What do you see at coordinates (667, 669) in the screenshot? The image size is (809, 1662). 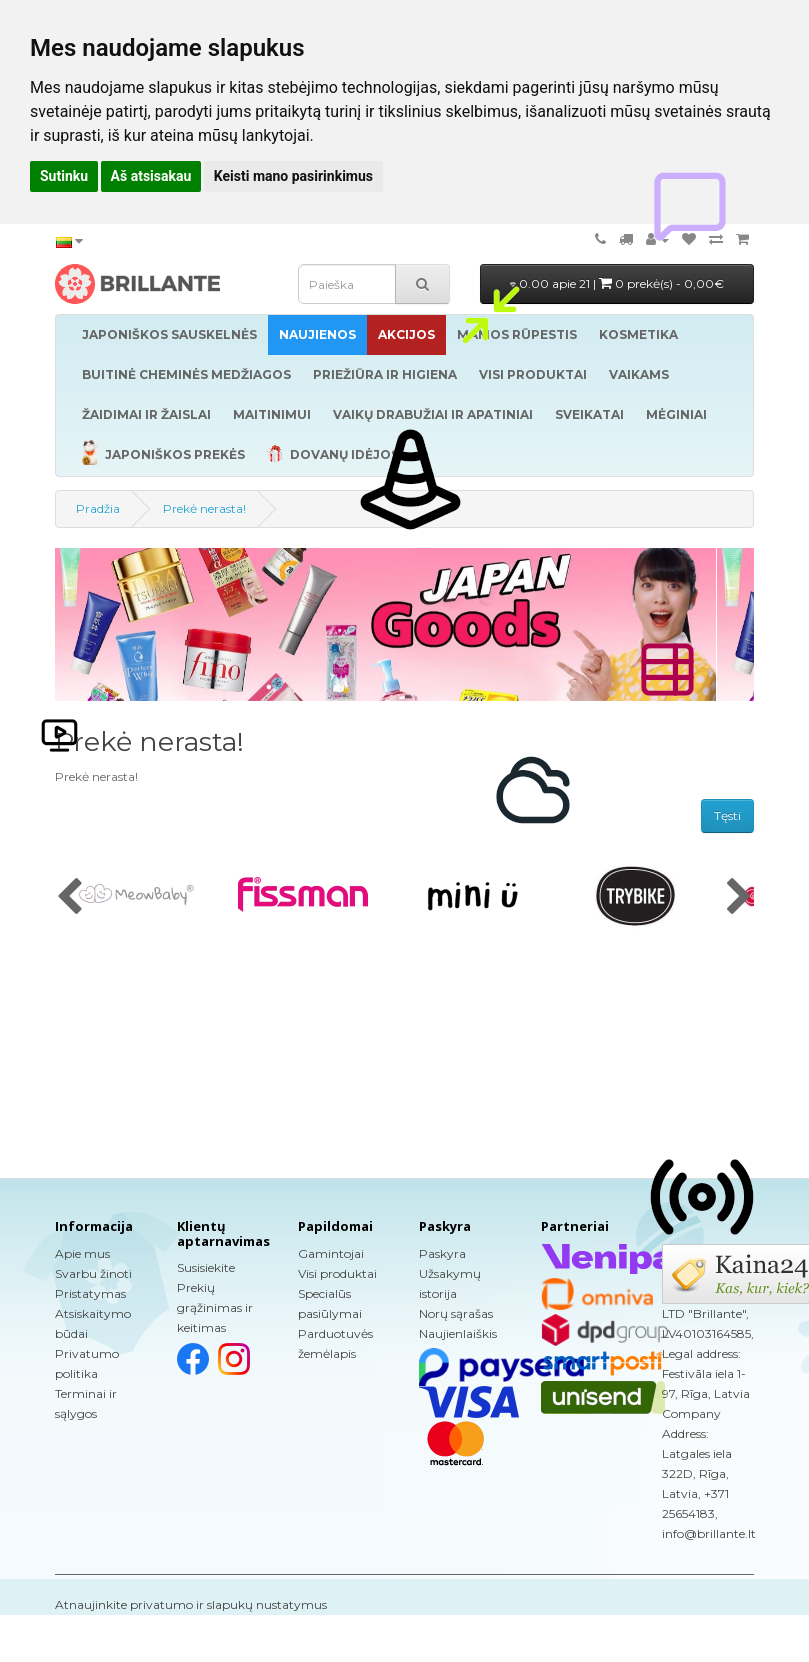 I see `access table settings or configuration options` at bounding box center [667, 669].